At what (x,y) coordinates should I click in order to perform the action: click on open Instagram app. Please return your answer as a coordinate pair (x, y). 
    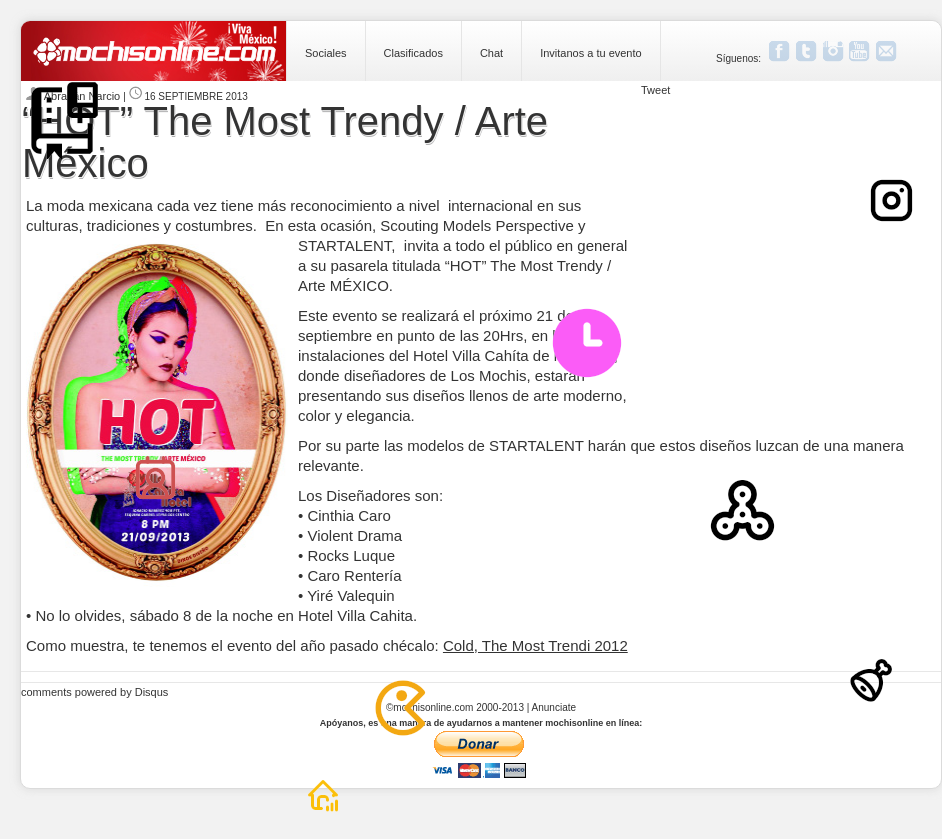
    Looking at the image, I should click on (891, 200).